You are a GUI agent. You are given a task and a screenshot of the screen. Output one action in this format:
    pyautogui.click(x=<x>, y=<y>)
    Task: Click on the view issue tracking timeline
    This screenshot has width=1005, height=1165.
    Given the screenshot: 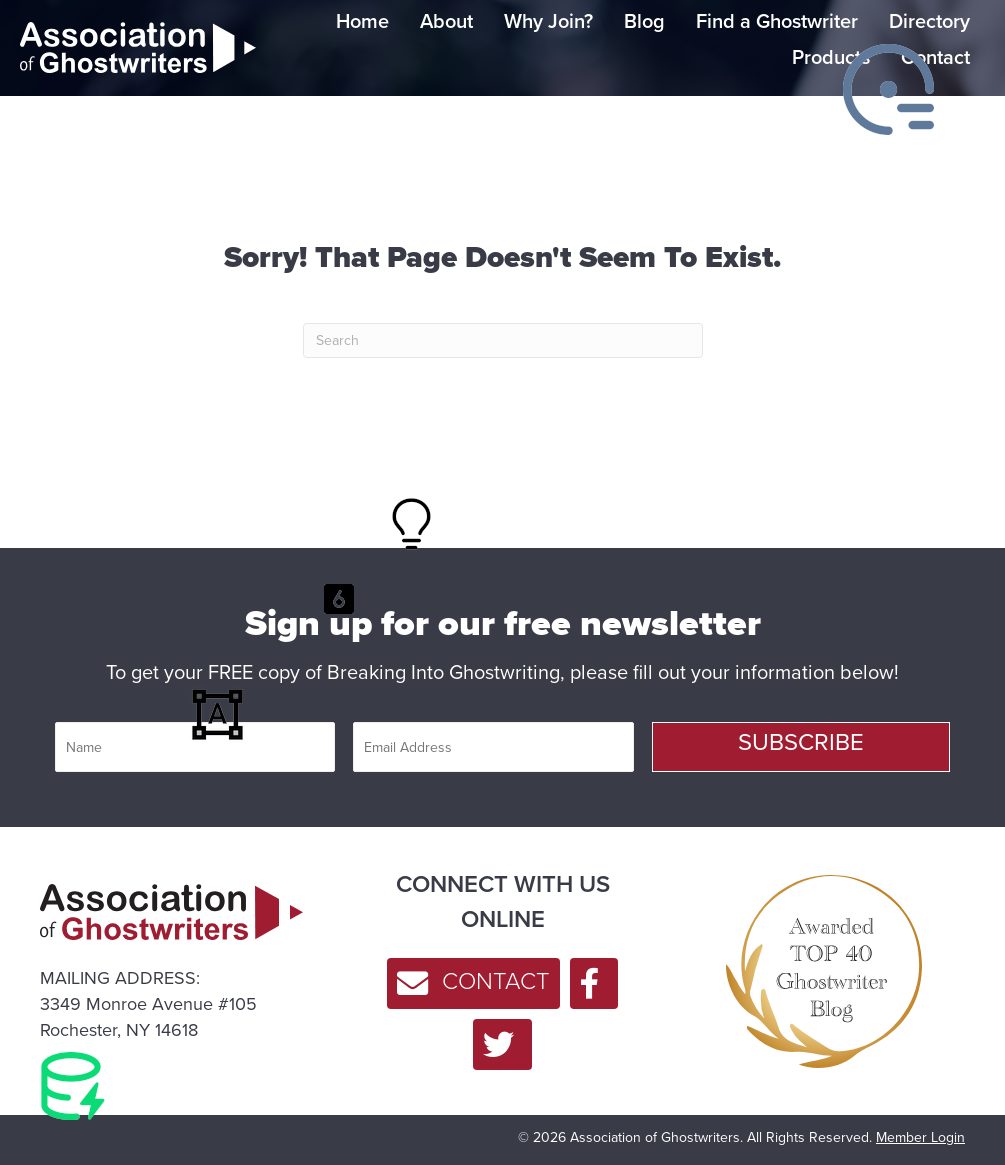 What is the action you would take?
    pyautogui.click(x=888, y=89)
    